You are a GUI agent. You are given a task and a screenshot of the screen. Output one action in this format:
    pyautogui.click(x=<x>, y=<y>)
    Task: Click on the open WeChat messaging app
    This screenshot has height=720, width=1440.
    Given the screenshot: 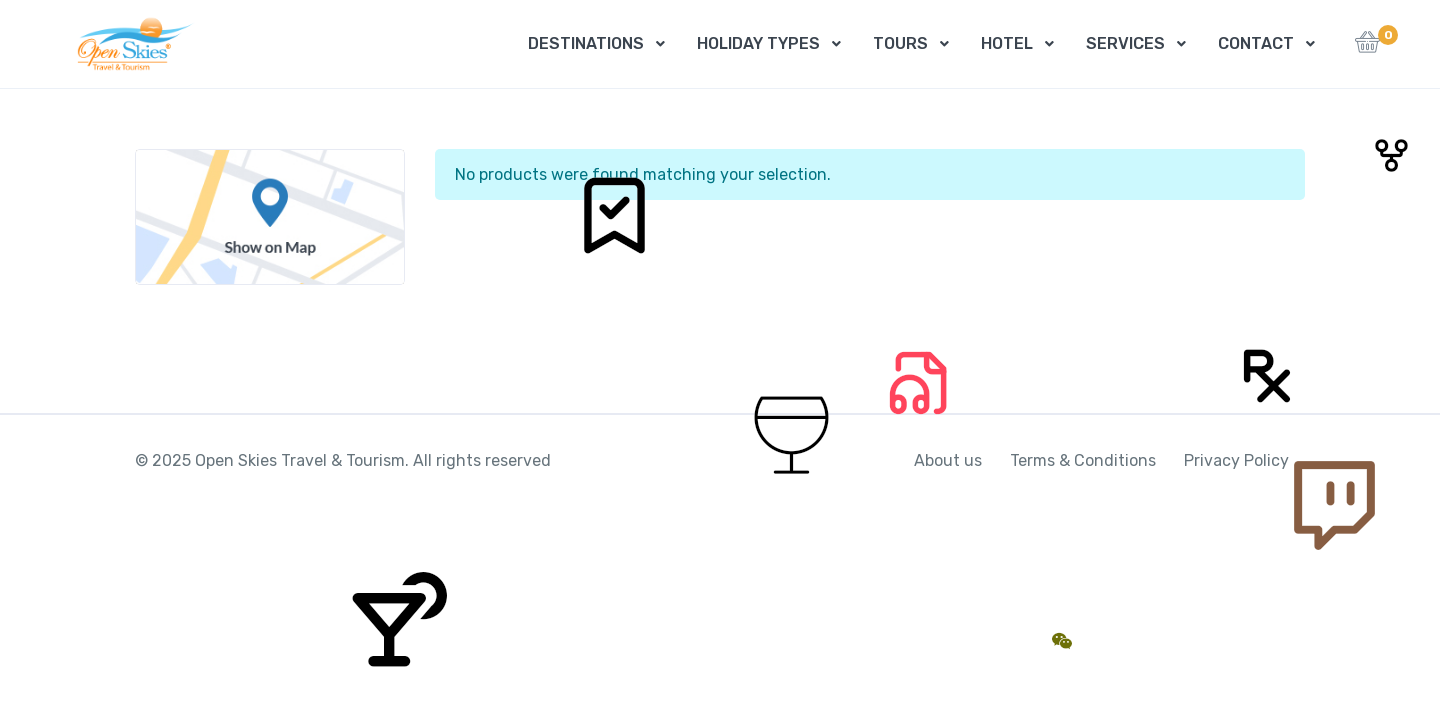 What is the action you would take?
    pyautogui.click(x=1062, y=641)
    